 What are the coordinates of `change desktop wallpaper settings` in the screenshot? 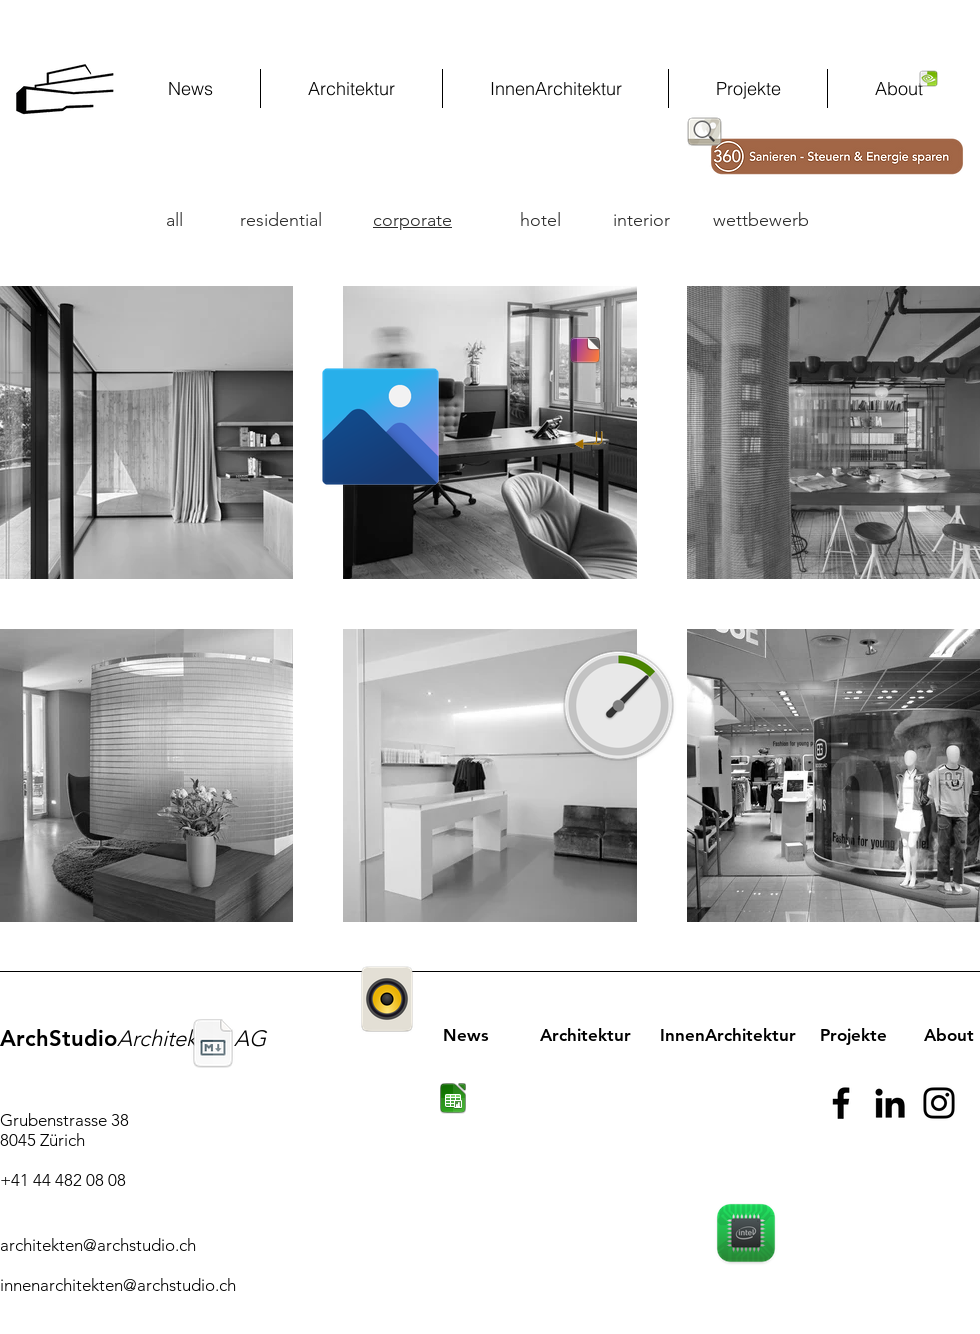 It's located at (585, 350).